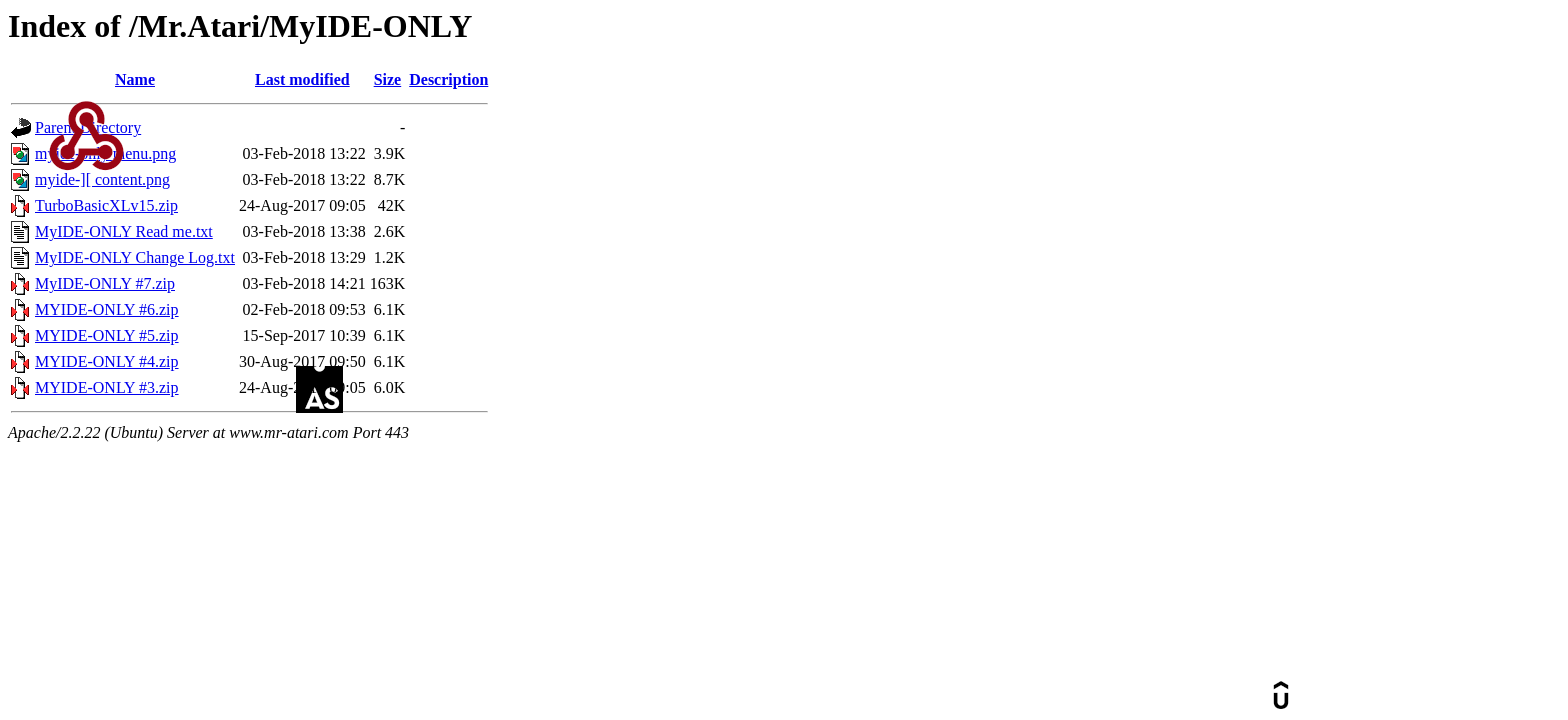 The height and width of the screenshot is (720, 1568). I want to click on open the udemy app, so click(1281, 695).